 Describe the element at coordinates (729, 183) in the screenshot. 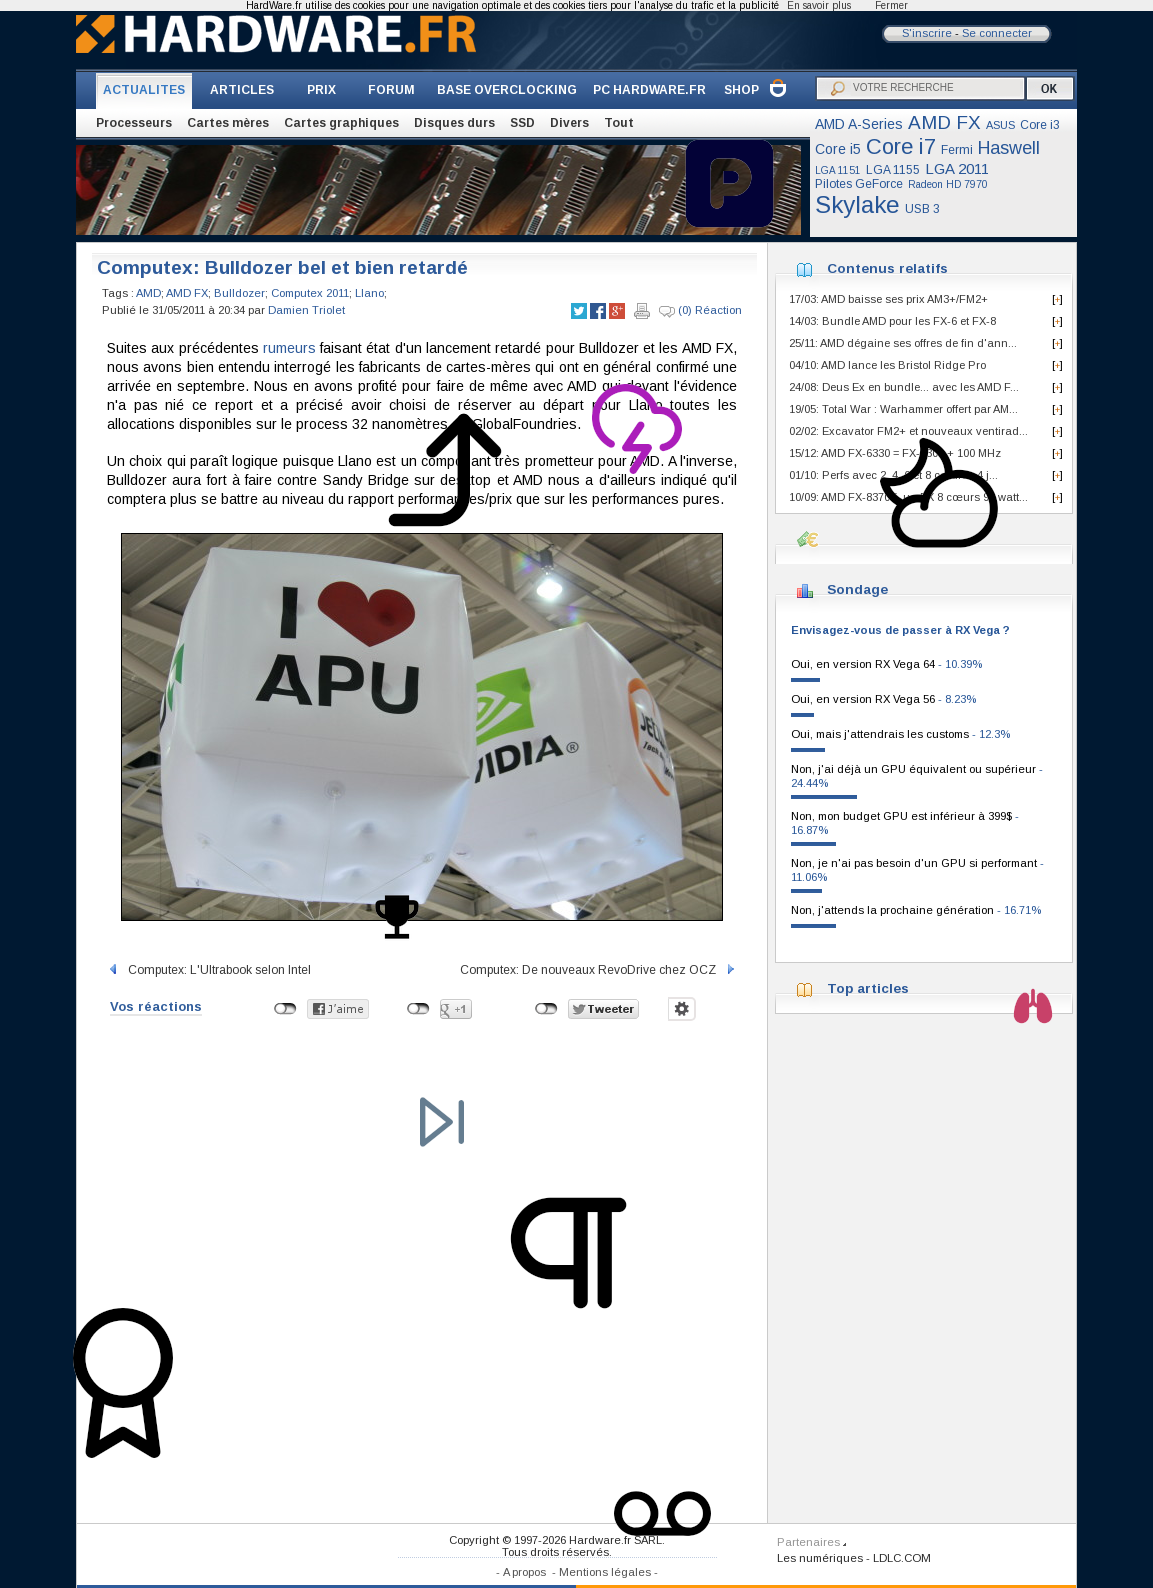

I see `find nearby parking locations` at that location.